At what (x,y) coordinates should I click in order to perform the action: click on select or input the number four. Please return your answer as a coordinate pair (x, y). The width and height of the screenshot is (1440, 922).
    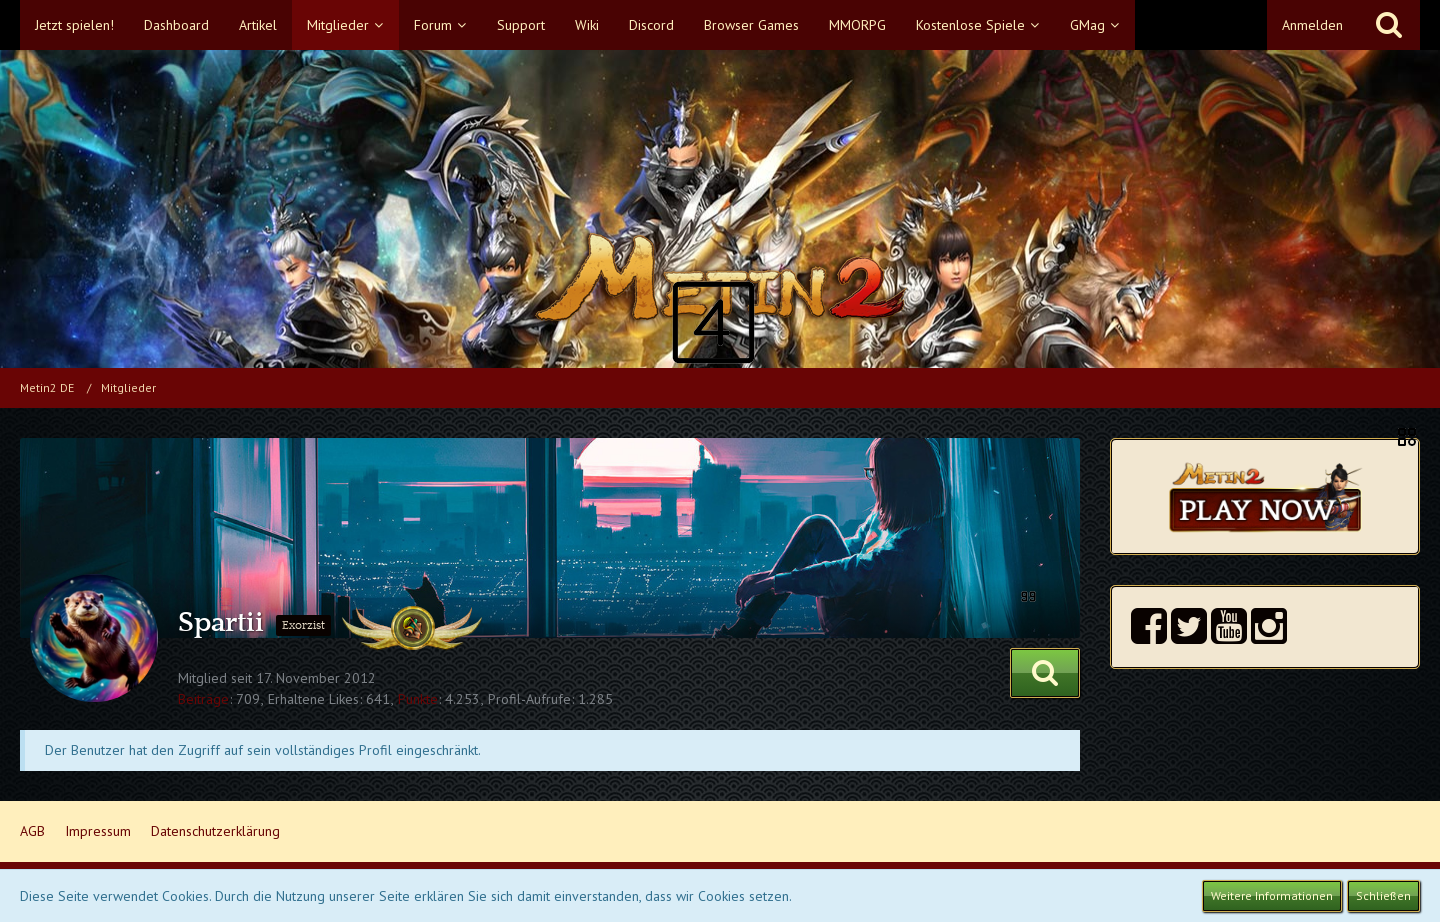
    Looking at the image, I should click on (713, 322).